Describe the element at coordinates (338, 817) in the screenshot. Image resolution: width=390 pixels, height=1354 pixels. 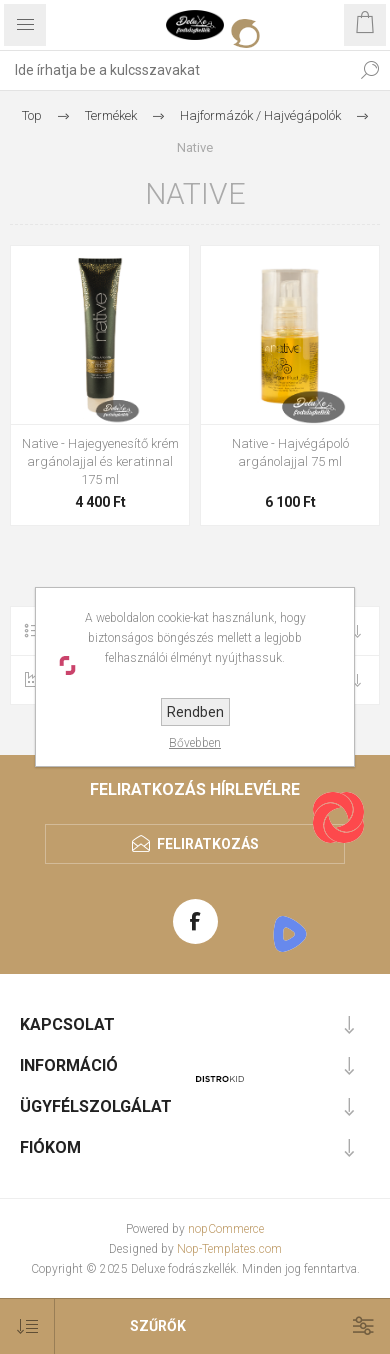
I see `open ShareX screen capture application` at that location.